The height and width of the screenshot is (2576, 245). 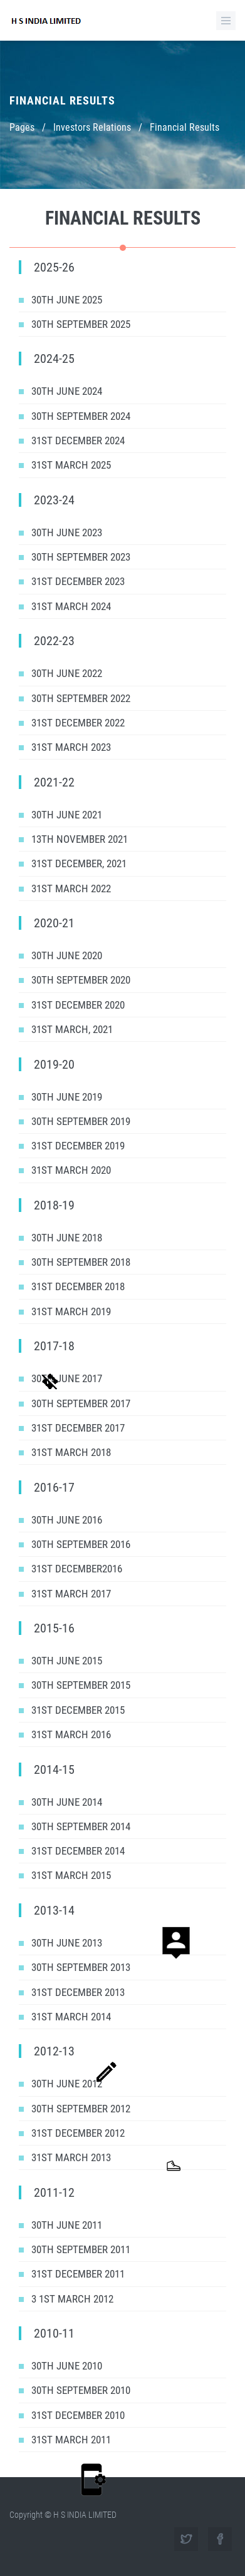 What do you see at coordinates (50, 1382) in the screenshot?
I see `turn-by-turn directions are disabled` at bounding box center [50, 1382].